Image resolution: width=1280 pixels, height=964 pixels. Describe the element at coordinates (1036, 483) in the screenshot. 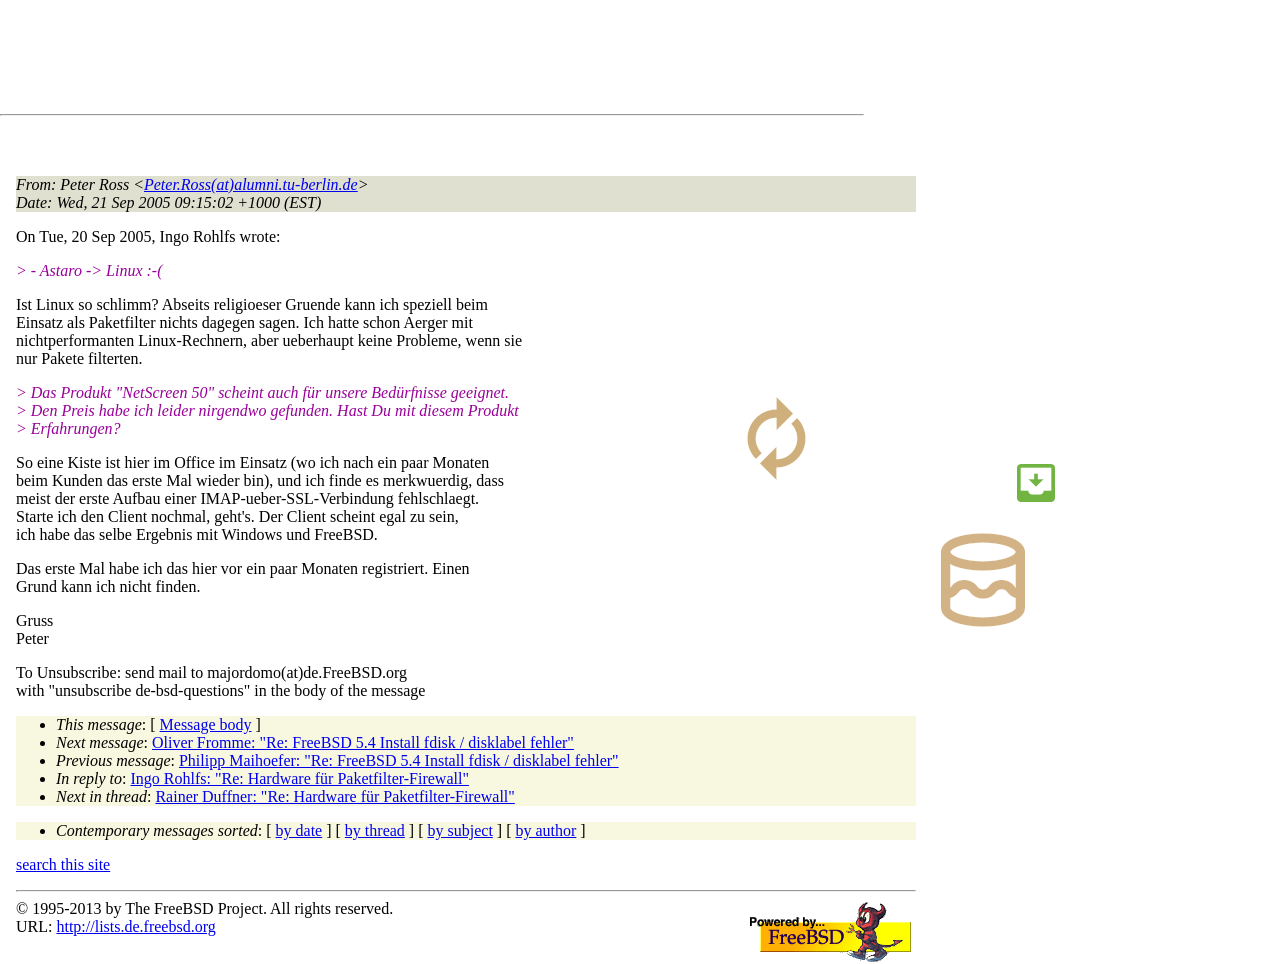

I see `download to inbox` at that location.